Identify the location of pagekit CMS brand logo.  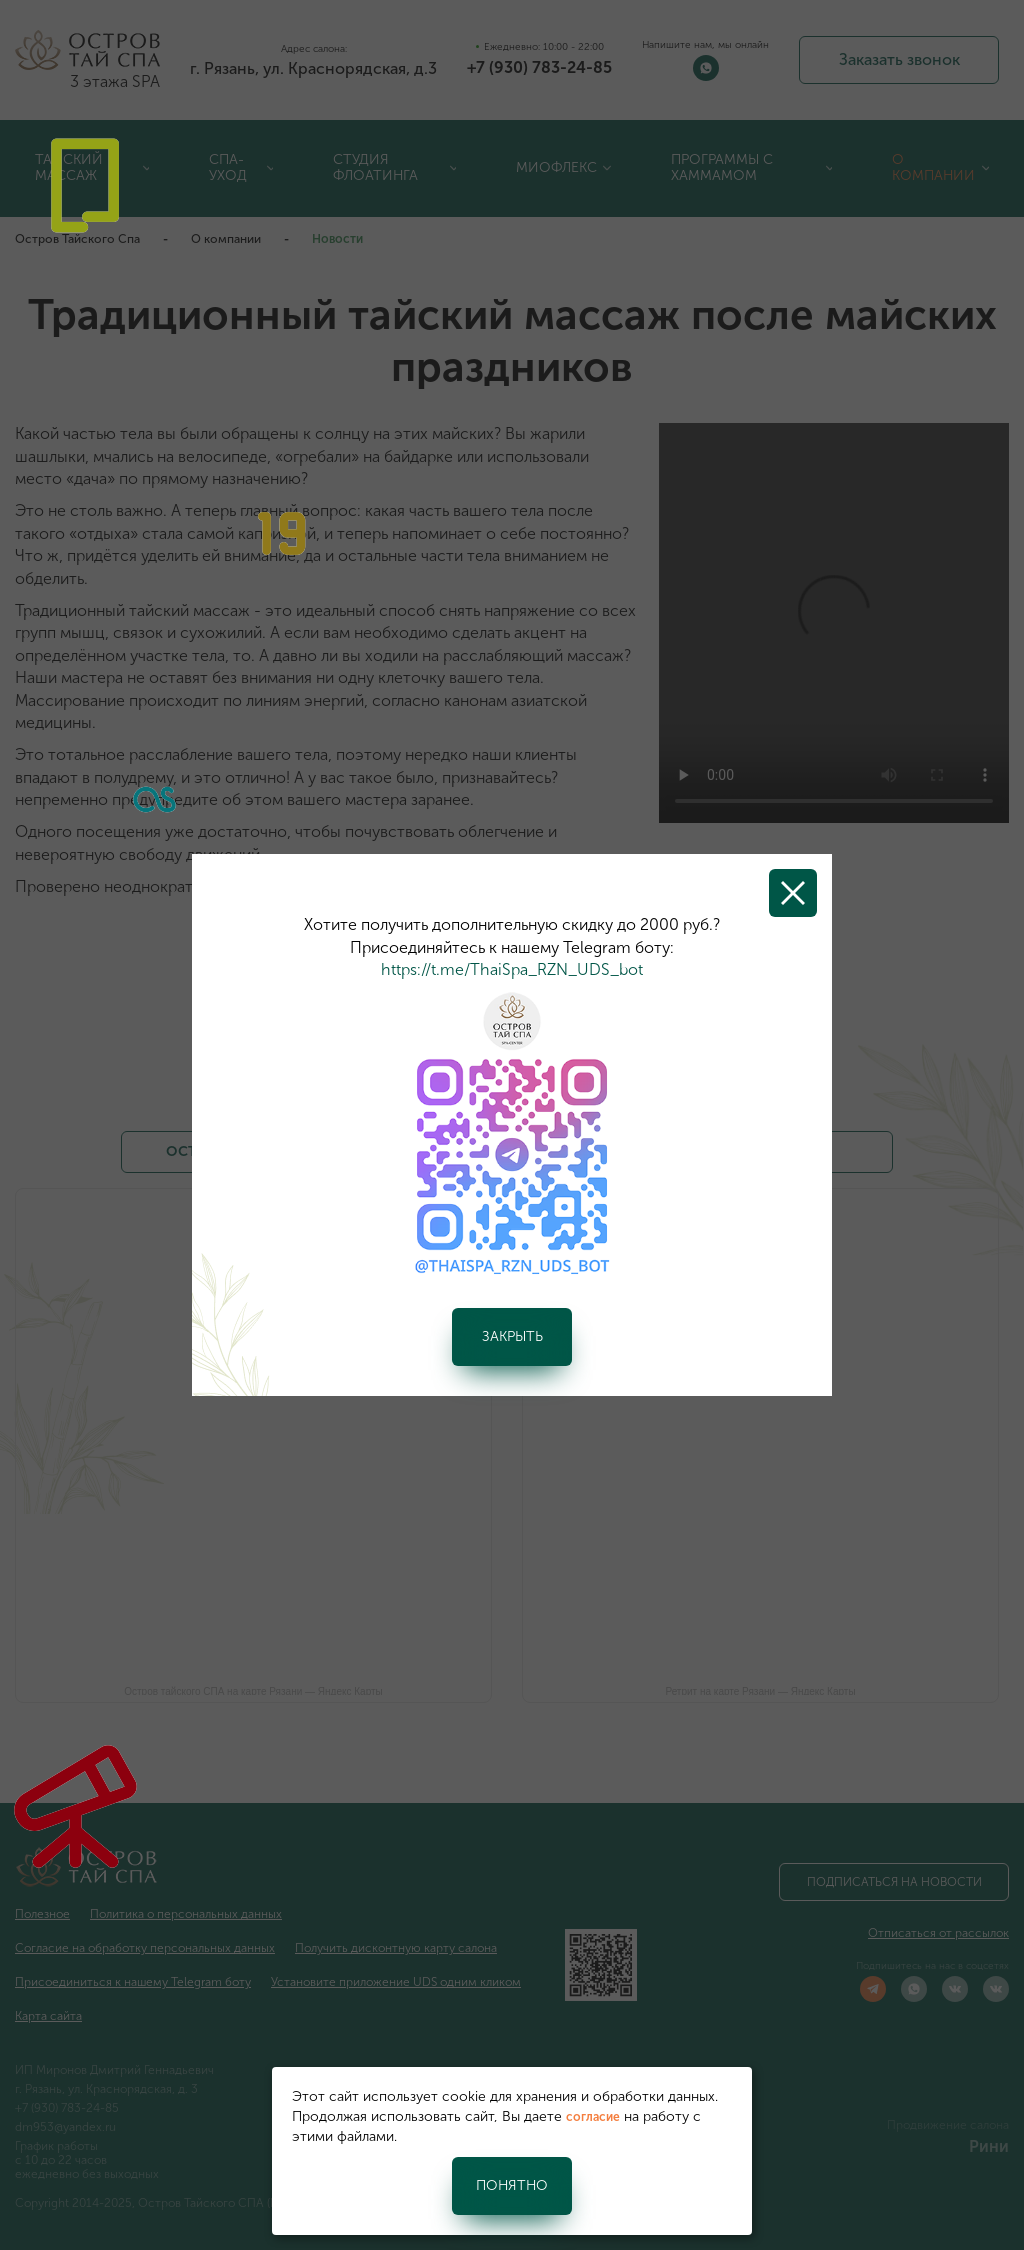
(82, 185).